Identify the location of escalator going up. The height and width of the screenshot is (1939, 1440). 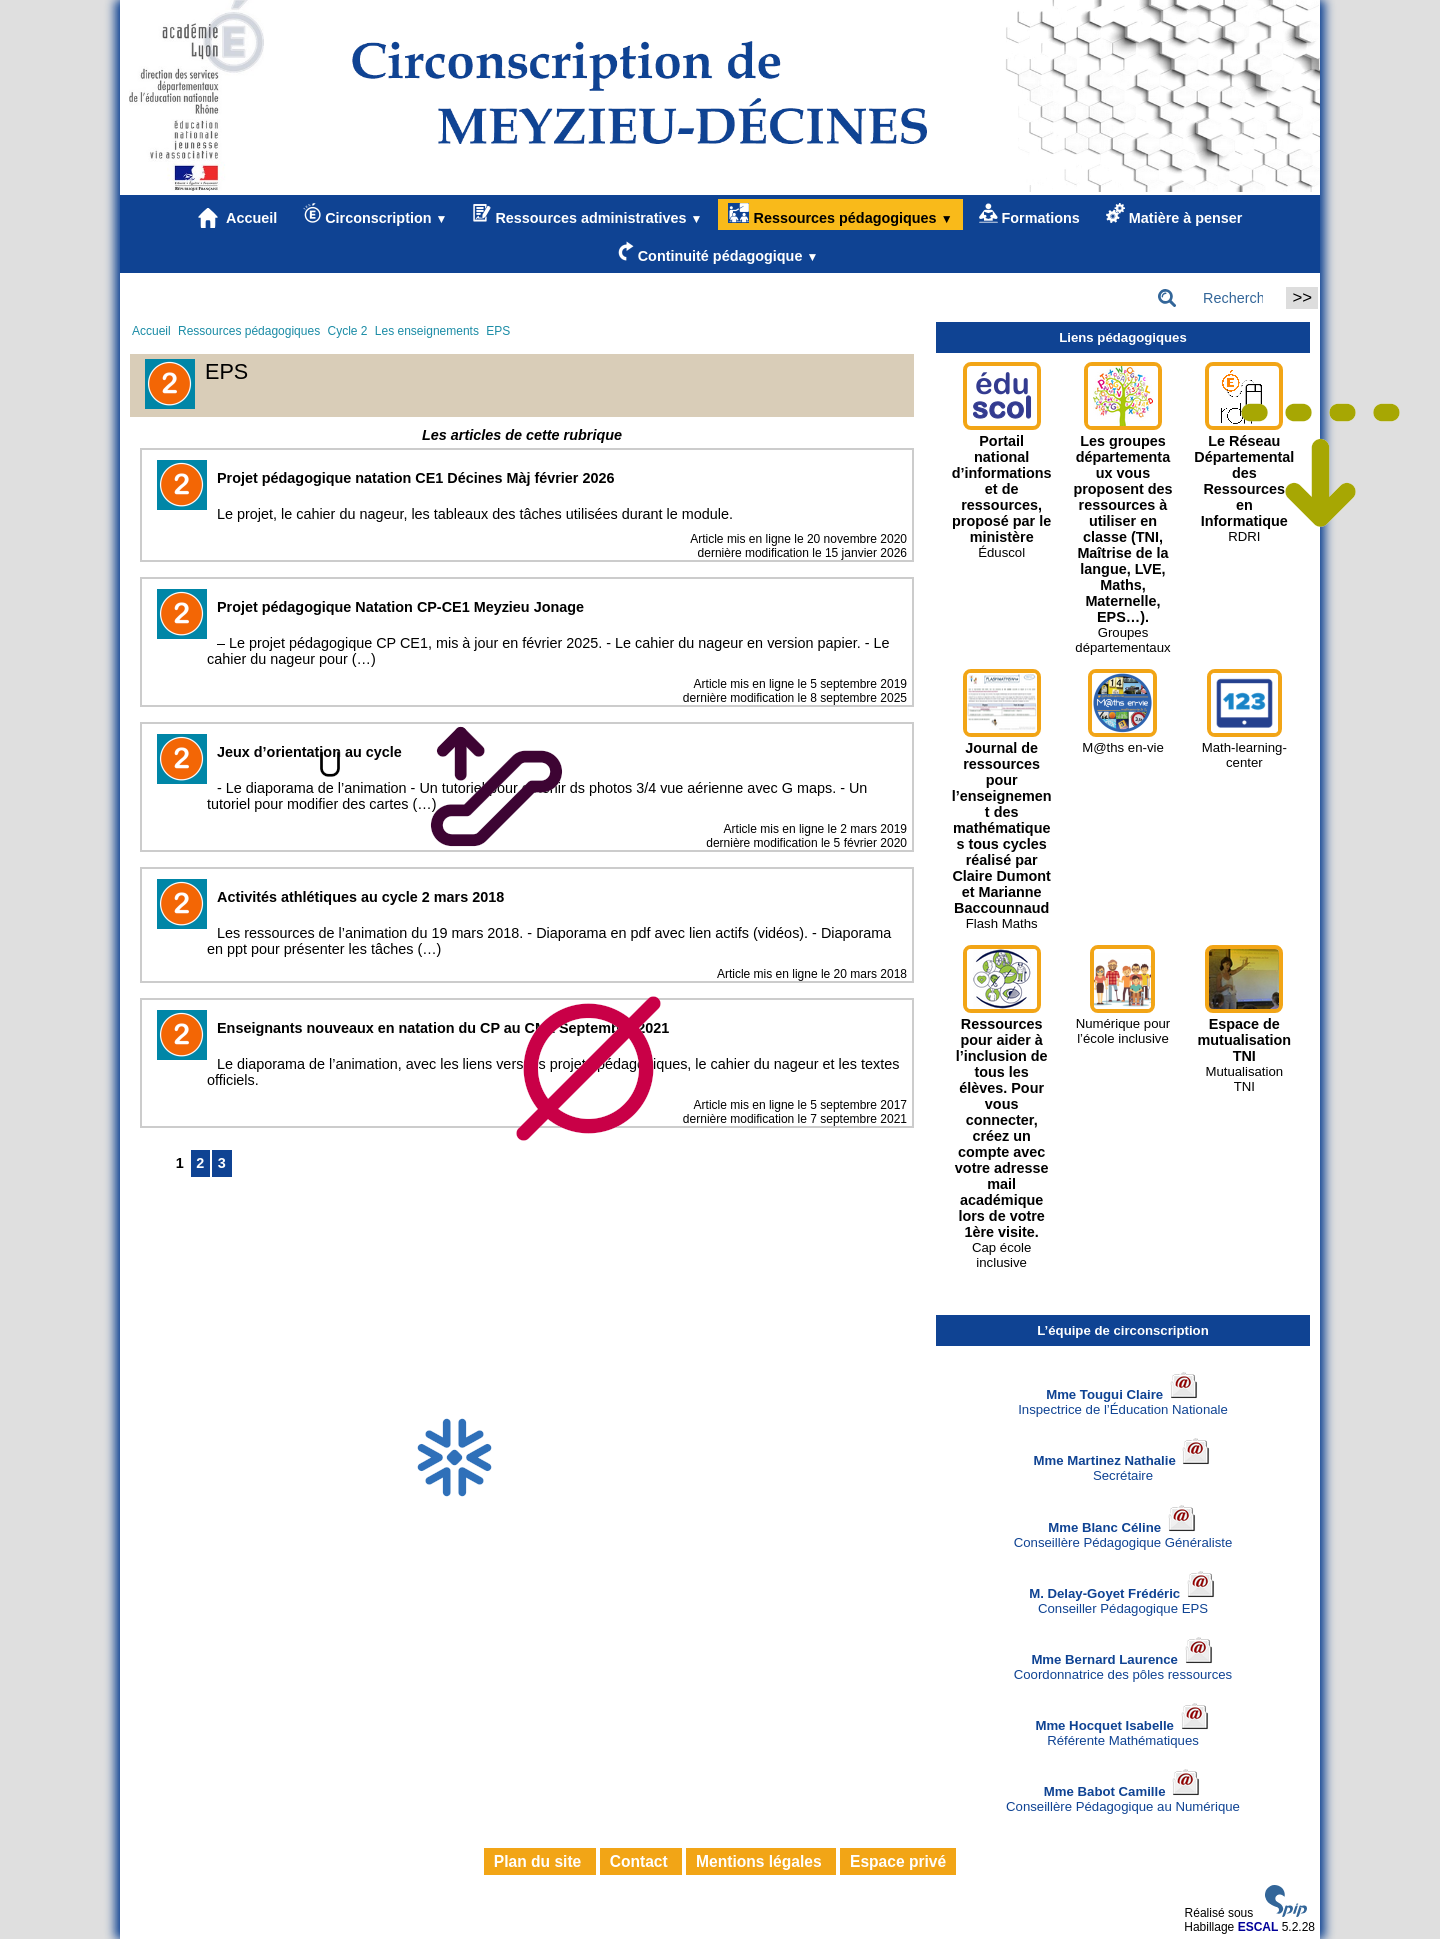
(496, 786).